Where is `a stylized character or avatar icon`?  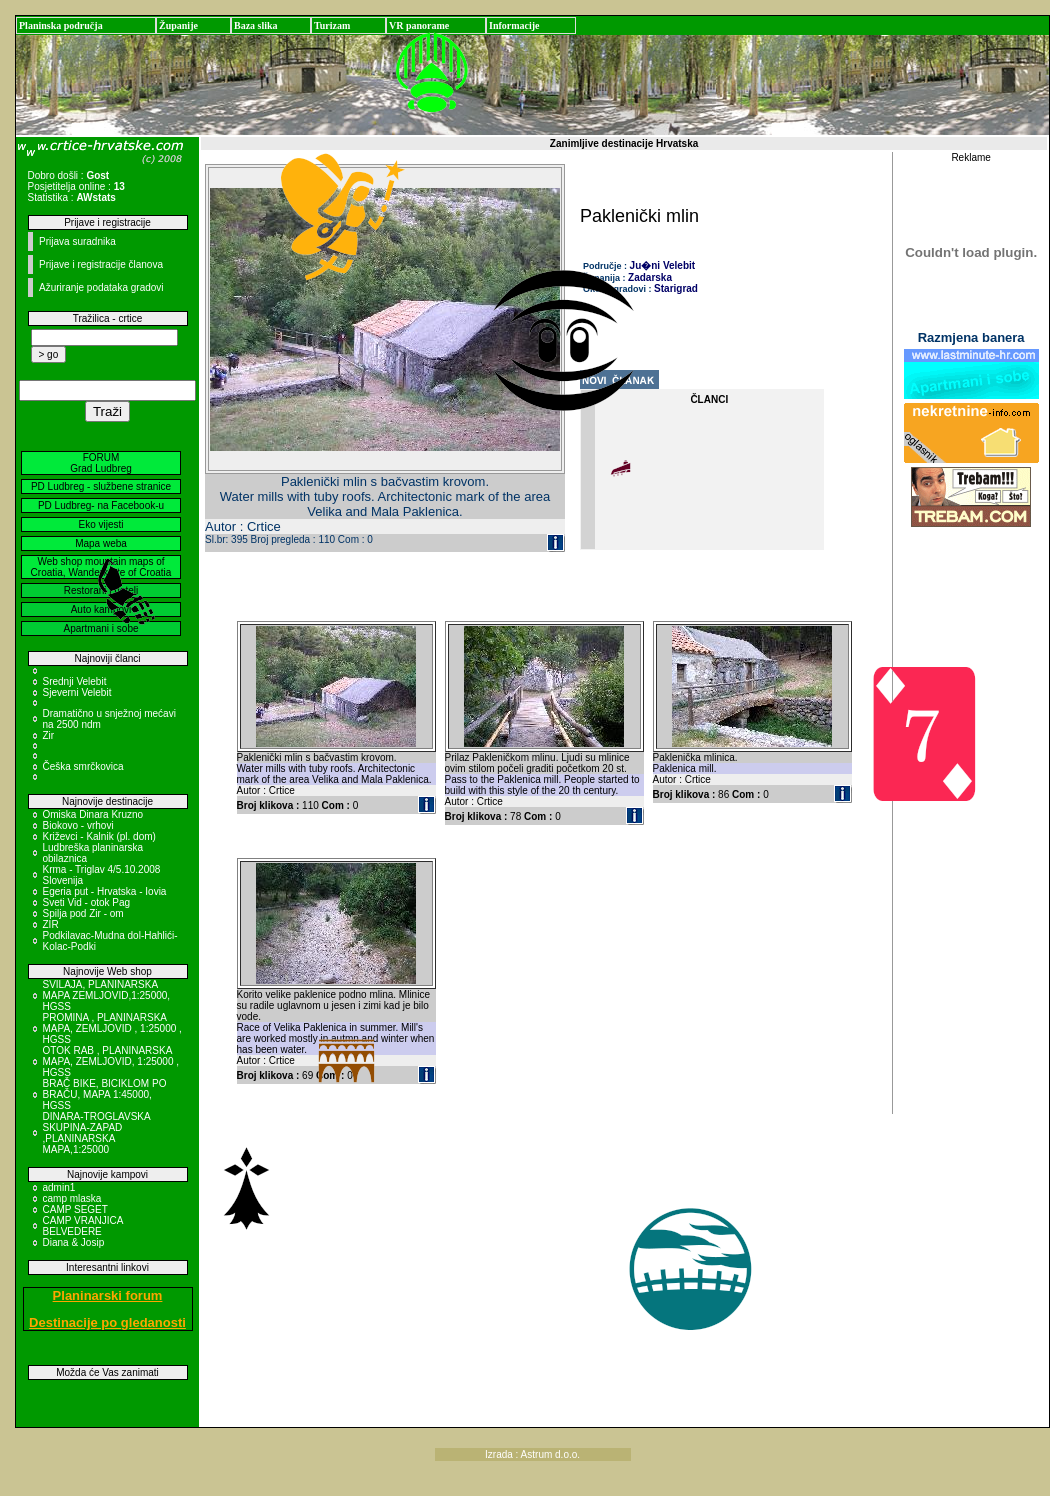 a stylized character or avatar icon is located at coordinates (563, 340).